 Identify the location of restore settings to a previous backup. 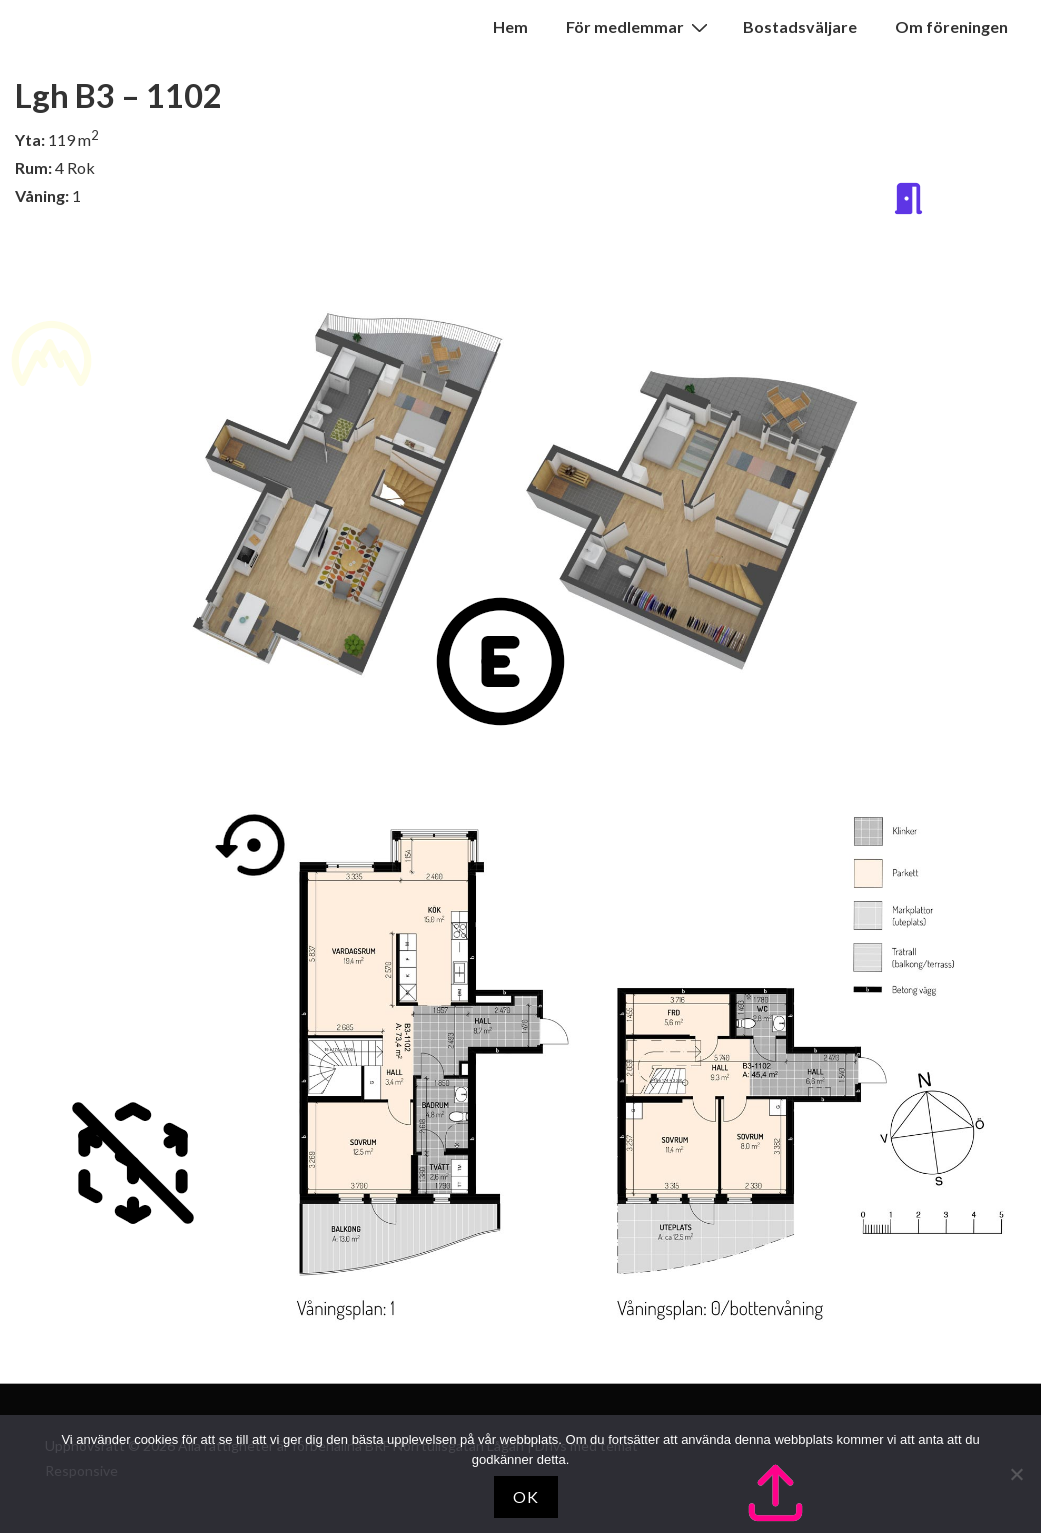
(254, 845).